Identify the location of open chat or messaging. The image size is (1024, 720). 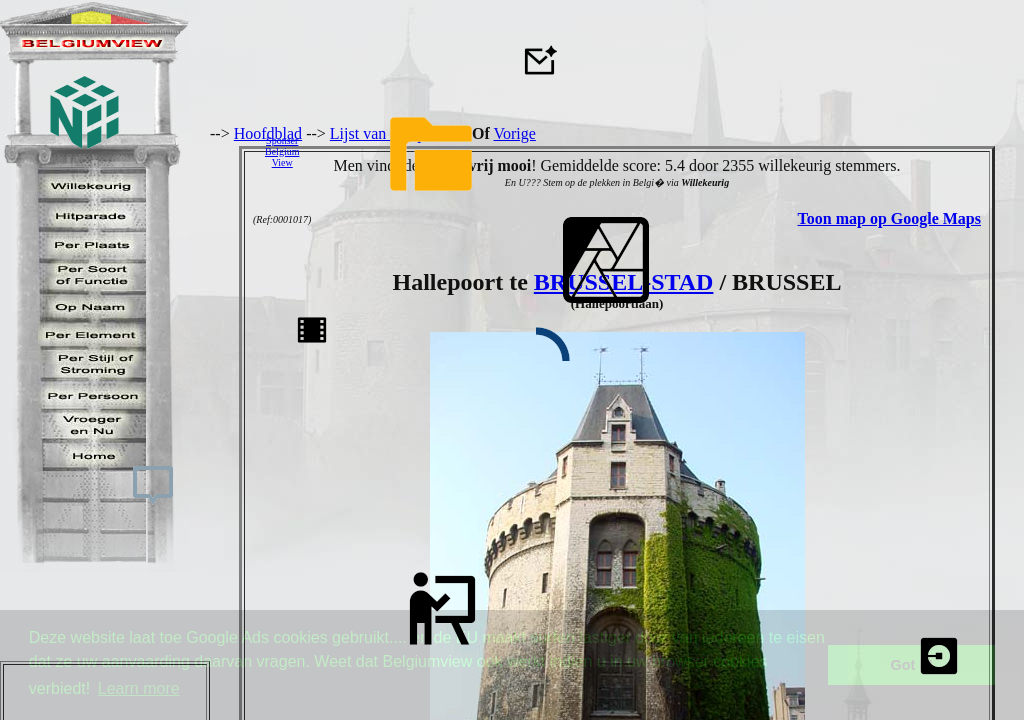
(153, 484).